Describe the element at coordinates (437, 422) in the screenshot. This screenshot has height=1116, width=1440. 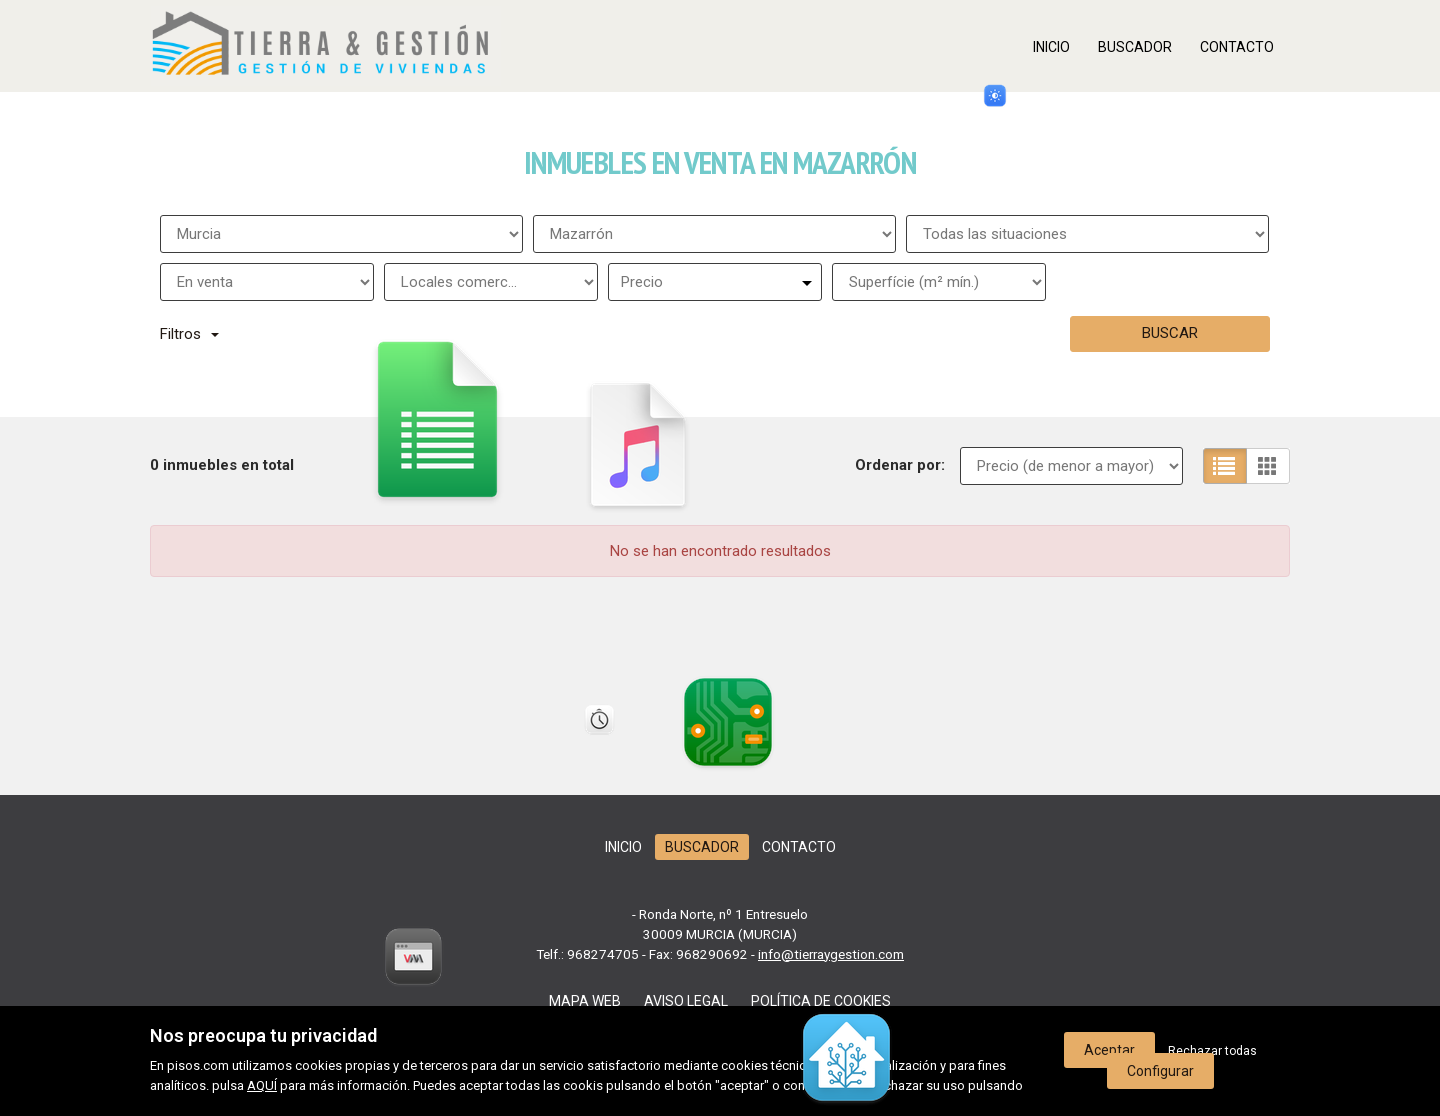
I see `google forms file or document` at that location.